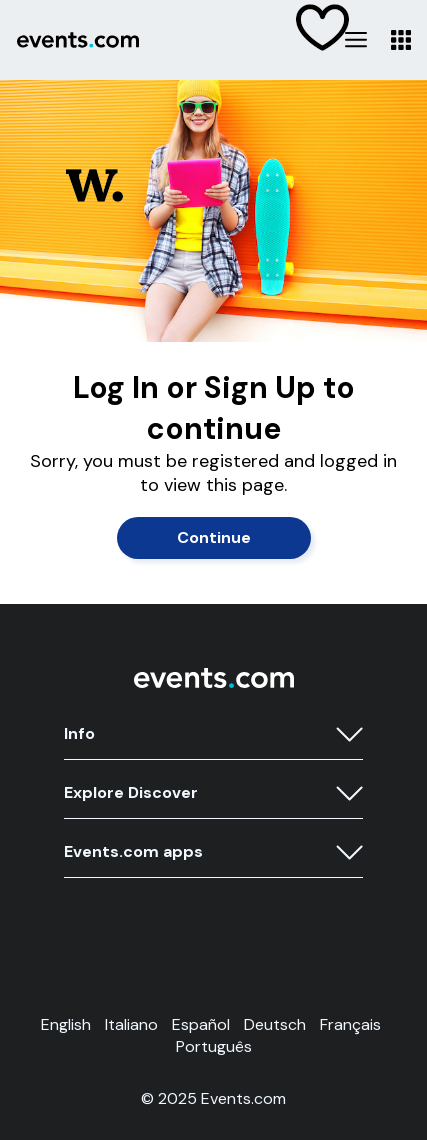  I want to click on open the Write.as blogging platform, so click(94, 185).